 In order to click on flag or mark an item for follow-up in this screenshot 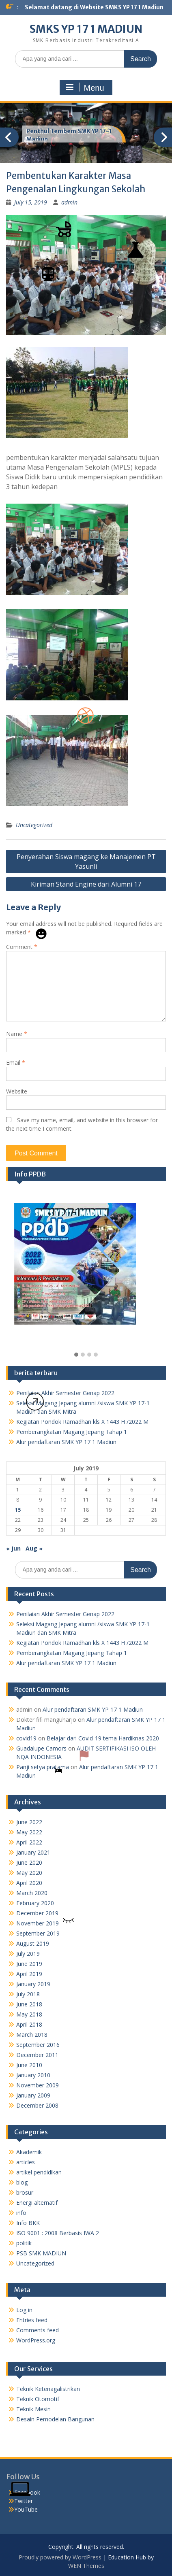, I will do `click(84, 1755)`.